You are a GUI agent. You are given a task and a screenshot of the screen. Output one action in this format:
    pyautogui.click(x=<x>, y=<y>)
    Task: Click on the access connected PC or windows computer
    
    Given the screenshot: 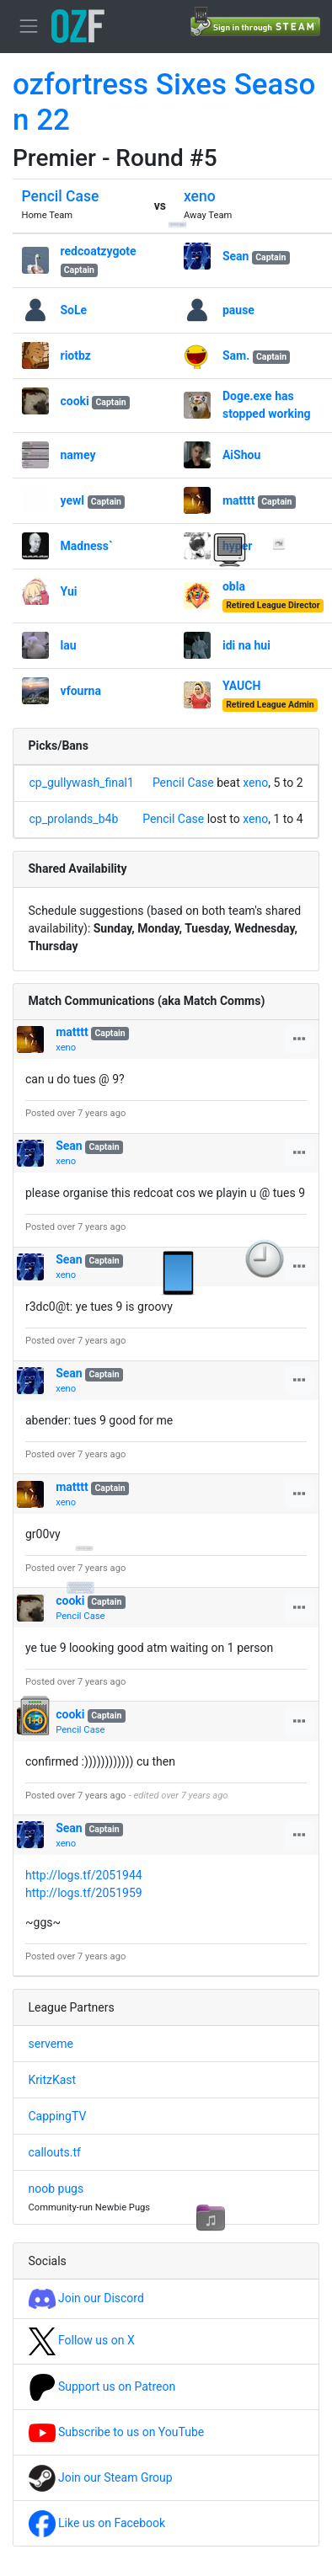 What is the action you would take?
    pyautogui.click(x=229, y=549)
    